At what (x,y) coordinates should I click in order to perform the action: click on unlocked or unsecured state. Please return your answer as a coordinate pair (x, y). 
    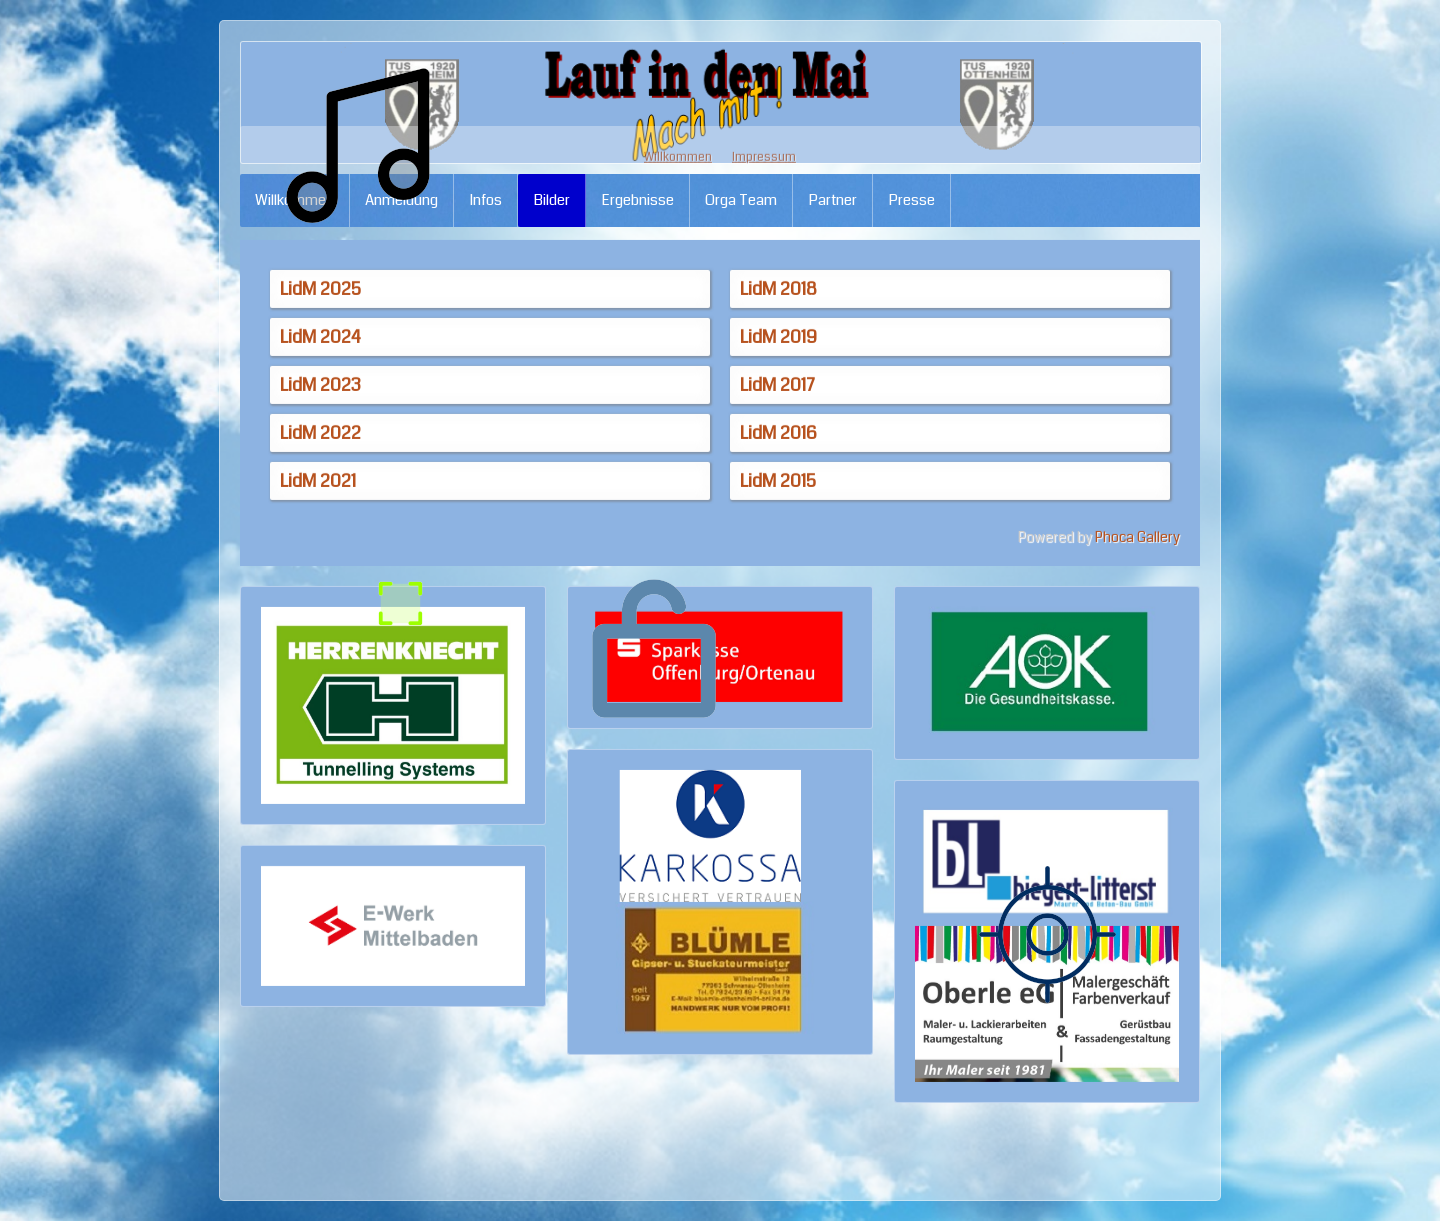
    Looking at the image, I should click on (654, 656).